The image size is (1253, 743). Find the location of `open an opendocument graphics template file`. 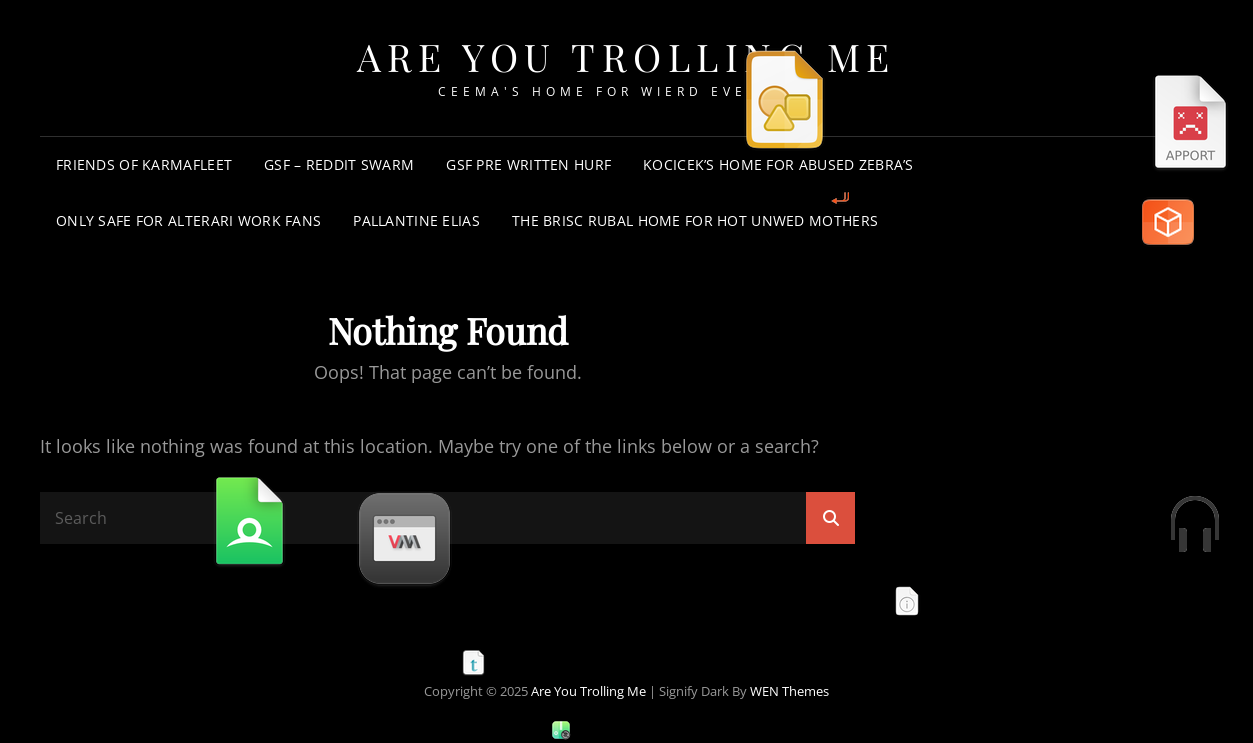

open an opendocument graphics template file is located at coordinates (784, 99).